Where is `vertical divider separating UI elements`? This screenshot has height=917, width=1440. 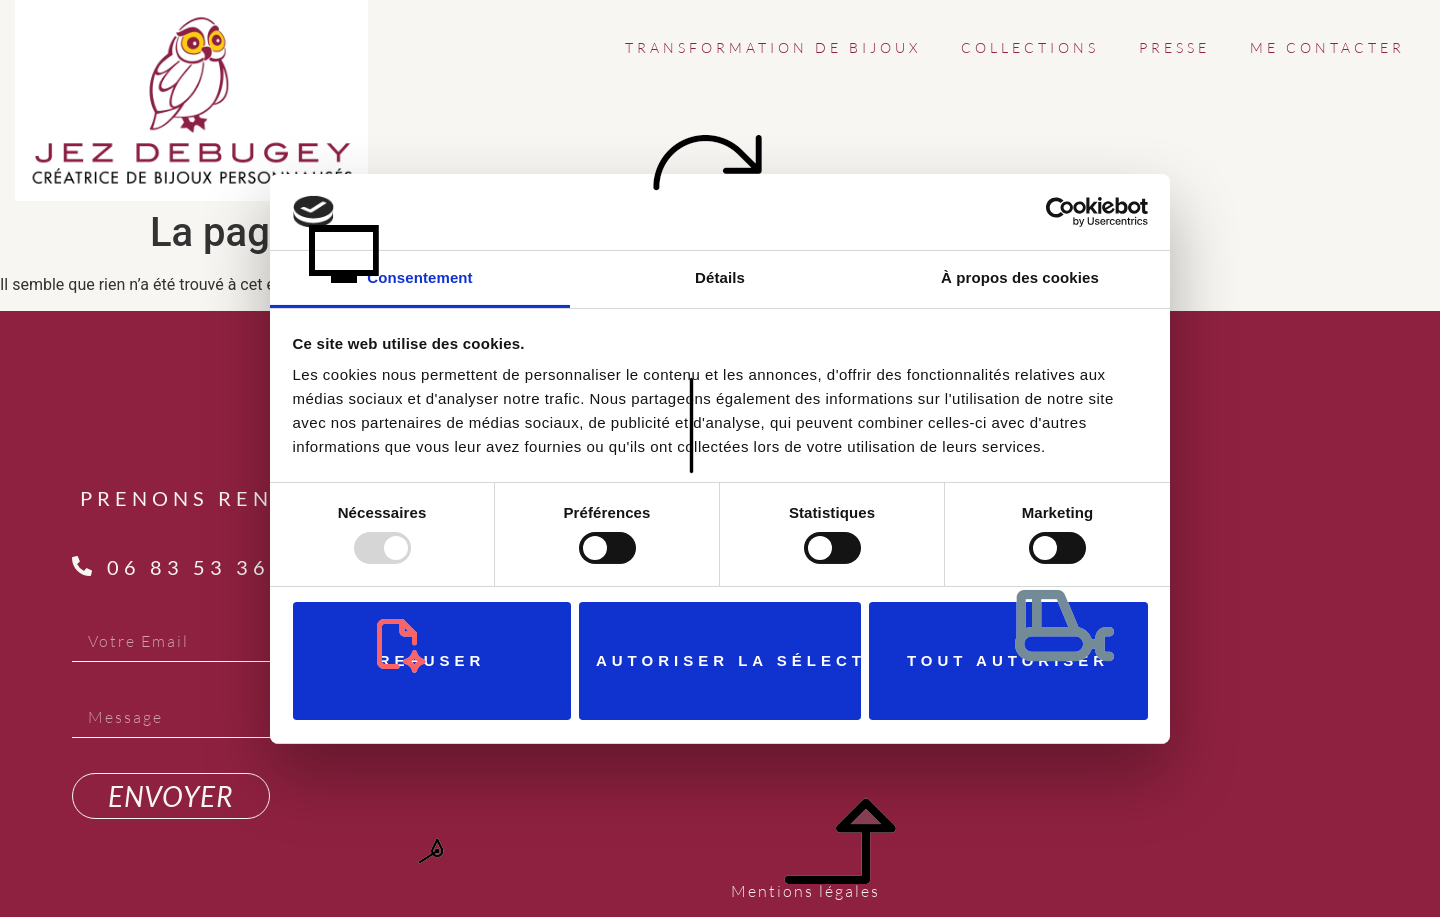 vertical divider separating UI elements is located at coordinates (691, 425).